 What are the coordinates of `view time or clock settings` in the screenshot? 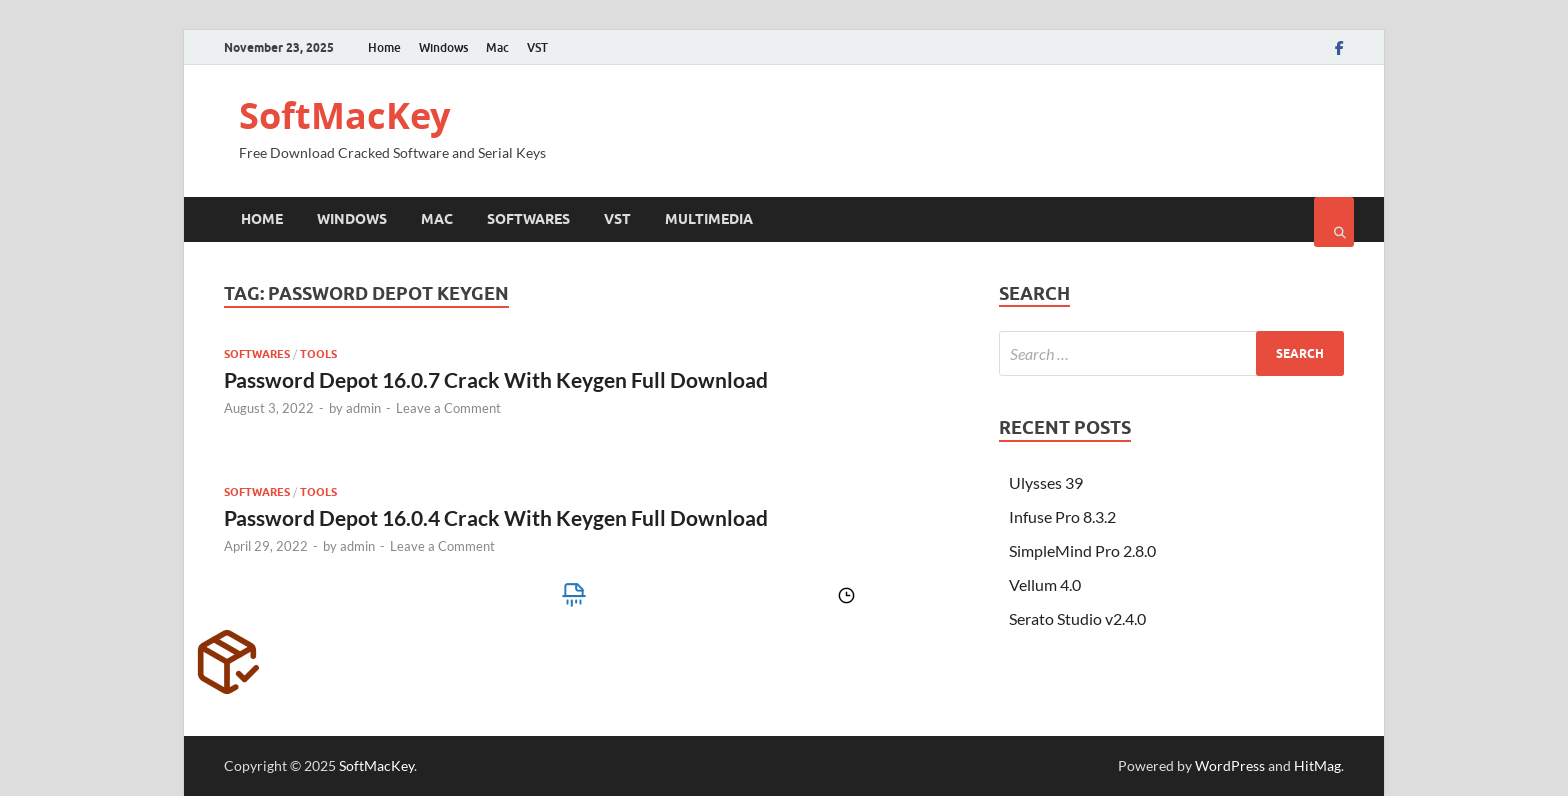 It's located at (846, 595).